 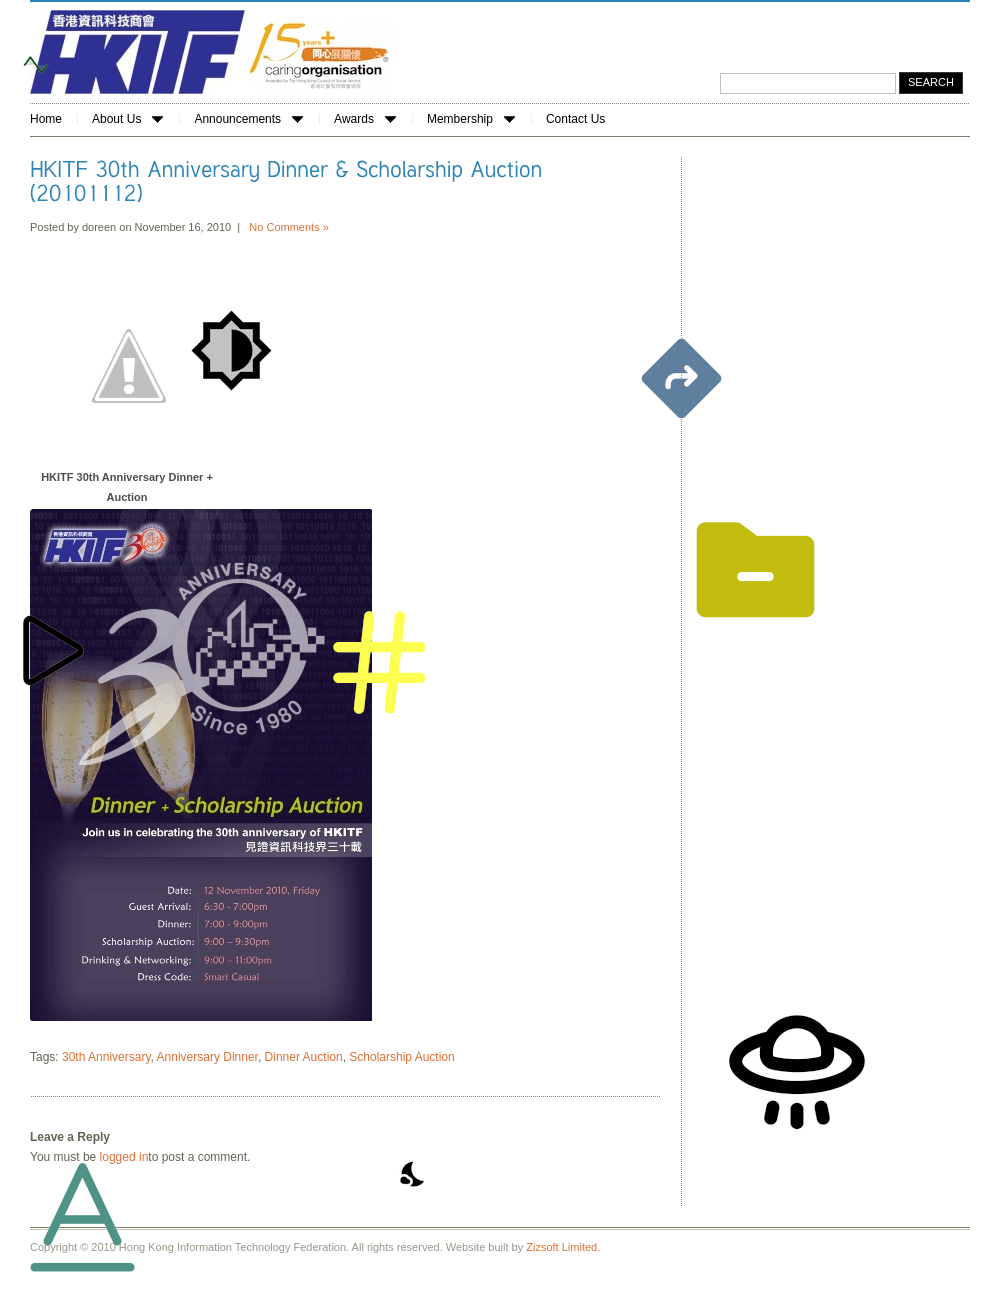 I want to click on access sci-fi or space-themed content, so click(x=797, y=1070).